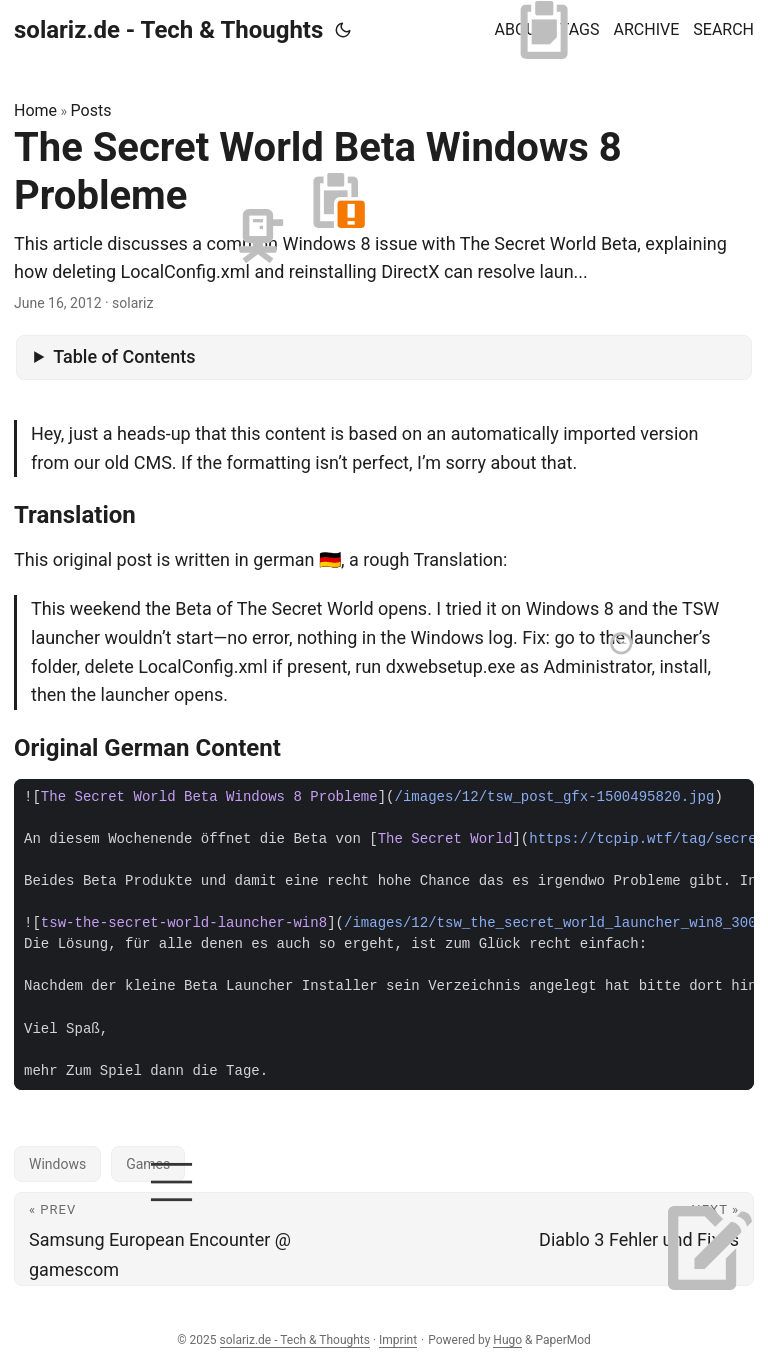  I want to click on open date and time settings, so click(622, 644).